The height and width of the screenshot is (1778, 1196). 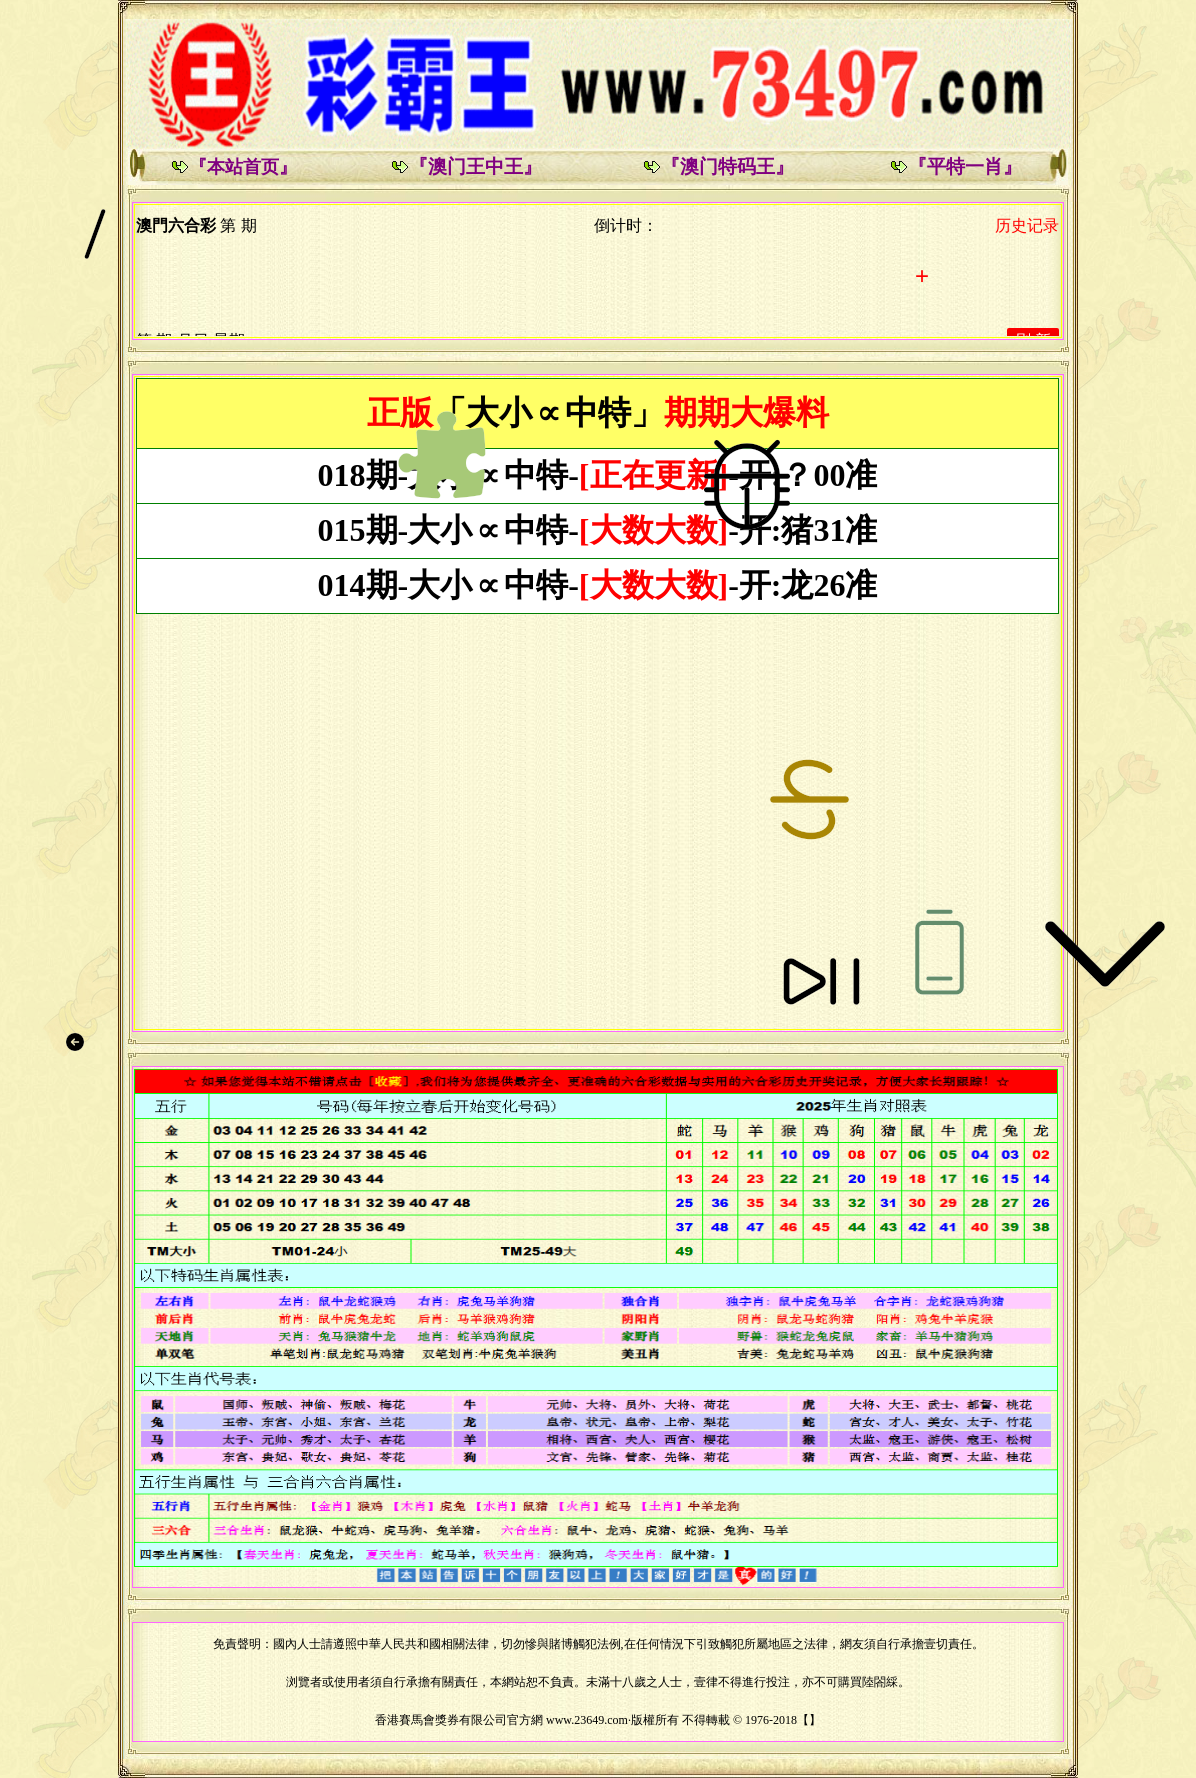 What do you see at coordinates (821, 978) in the screenshot?
I see `toggle between play and pause for media playback` at bounding box center [821, 978].